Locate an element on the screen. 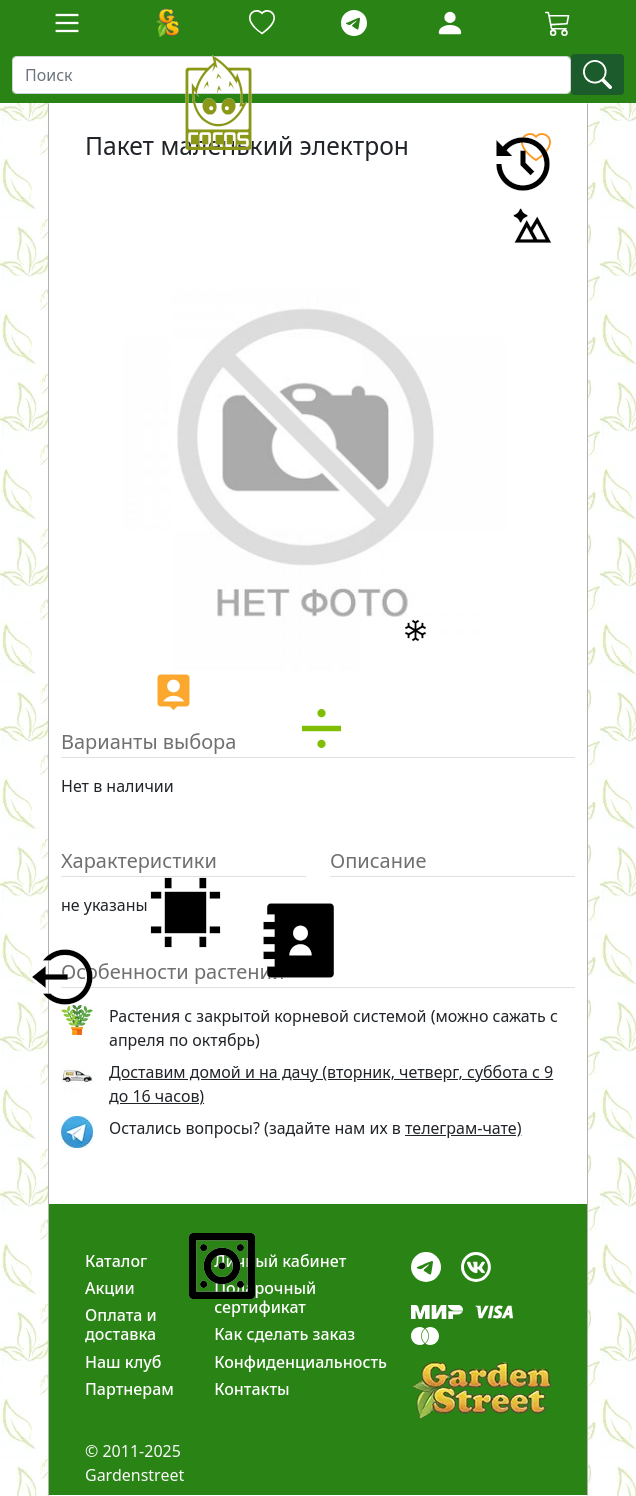 The image size is (636, 1496). view recent activity or history is located at coordinates (523, 164).